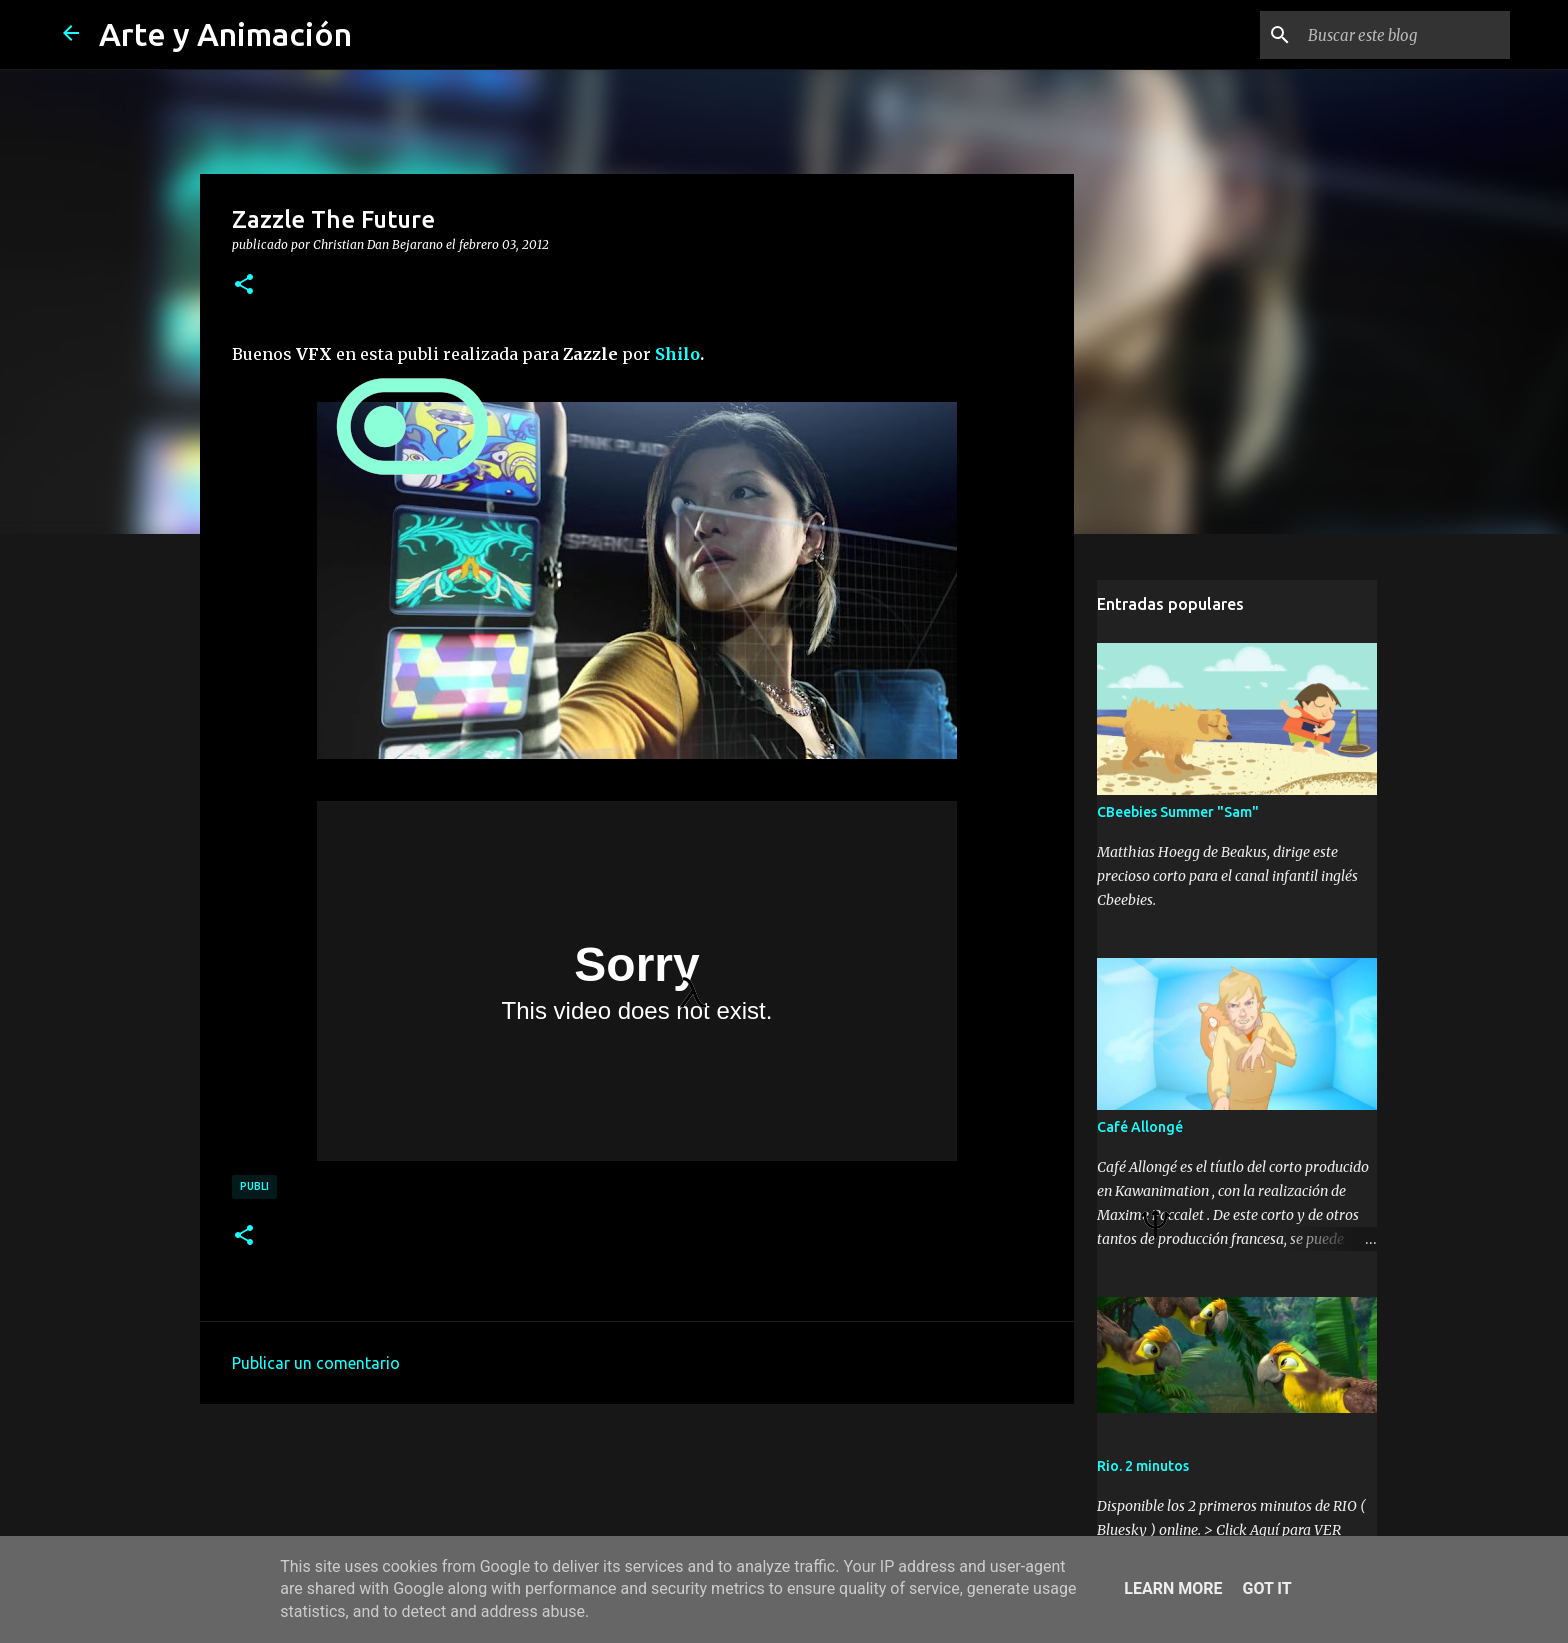  What do you see at coordinates (1155, 1224) in the screenshot?
I see `neptune or poseidon symbol in astrology or mythology app` at bounding box center [1155, 1224].